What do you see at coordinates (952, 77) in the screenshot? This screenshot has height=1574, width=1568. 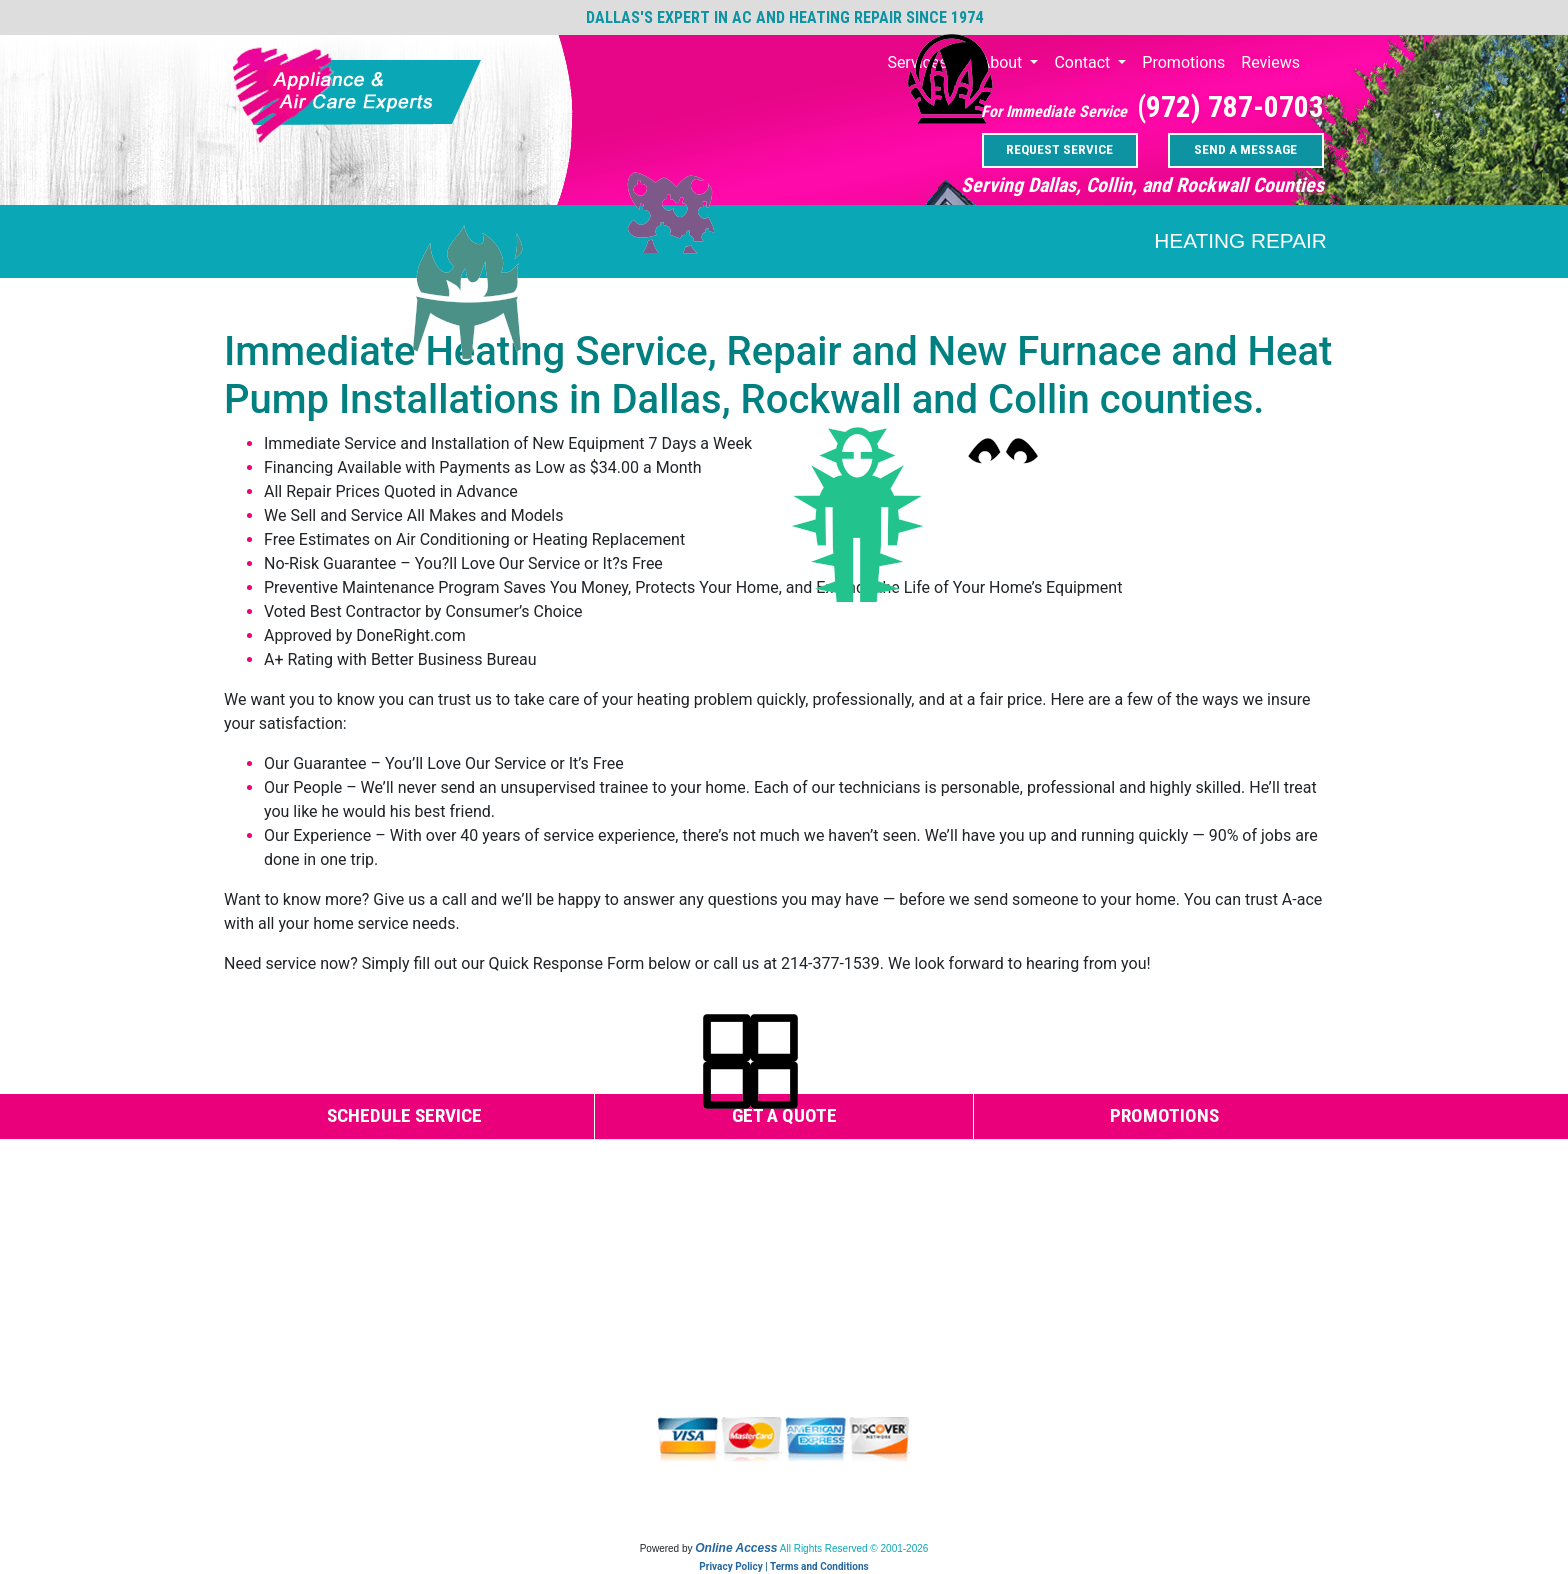 I see `view dragon companion or pet status` at bounding box center [952, 77].